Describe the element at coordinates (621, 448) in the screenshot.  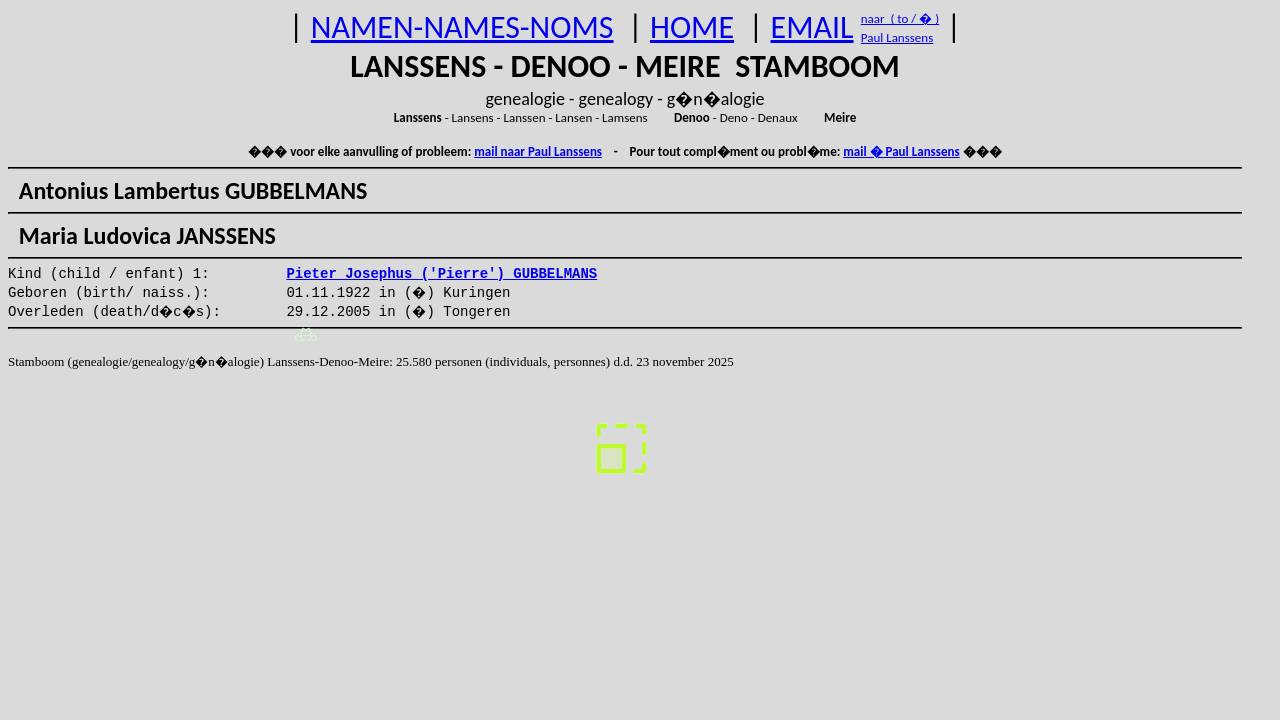
I see `resize an element or window` at that location.